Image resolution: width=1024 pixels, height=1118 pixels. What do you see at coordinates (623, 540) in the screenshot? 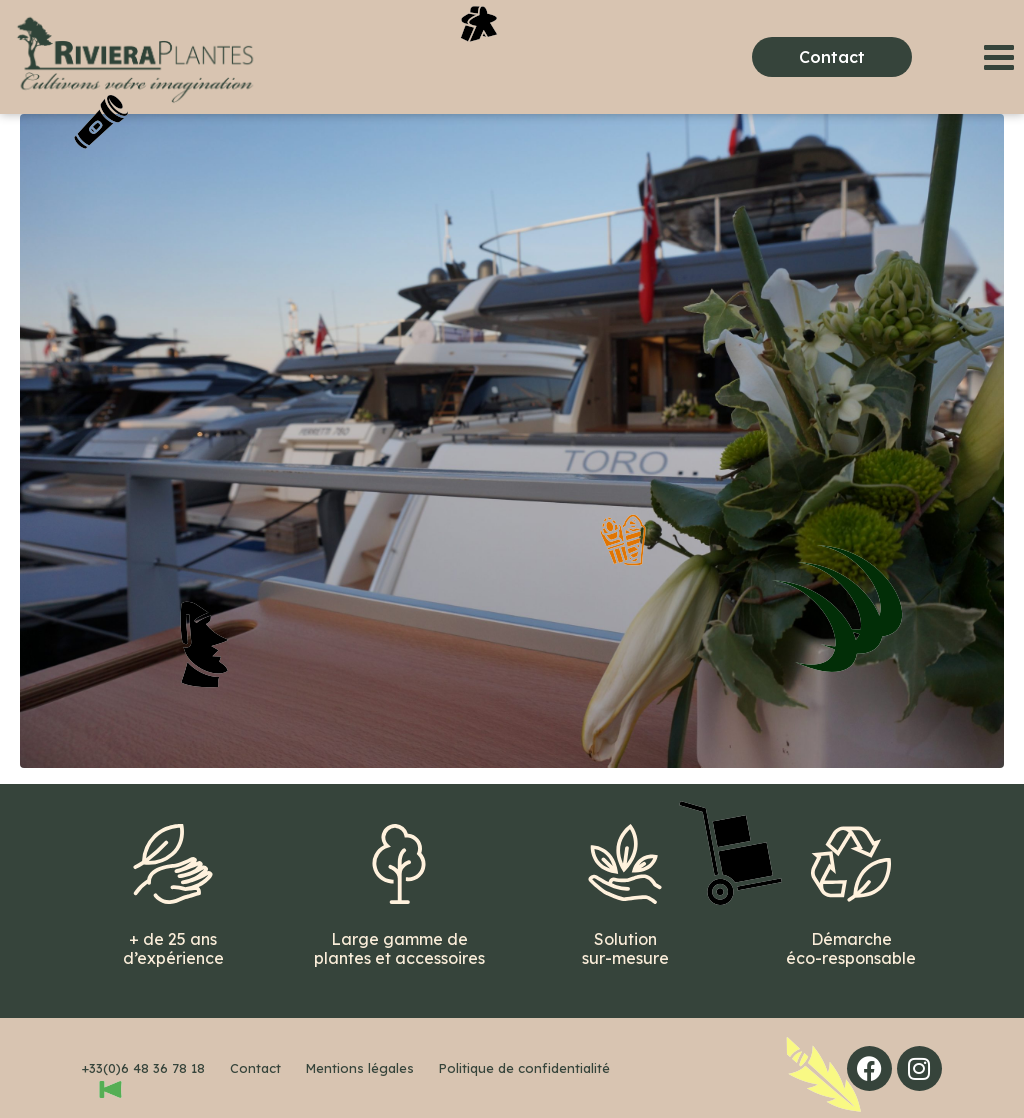
I see `view ancient Egyptian artifacts or exhibits` at bounding box center [623, 540].